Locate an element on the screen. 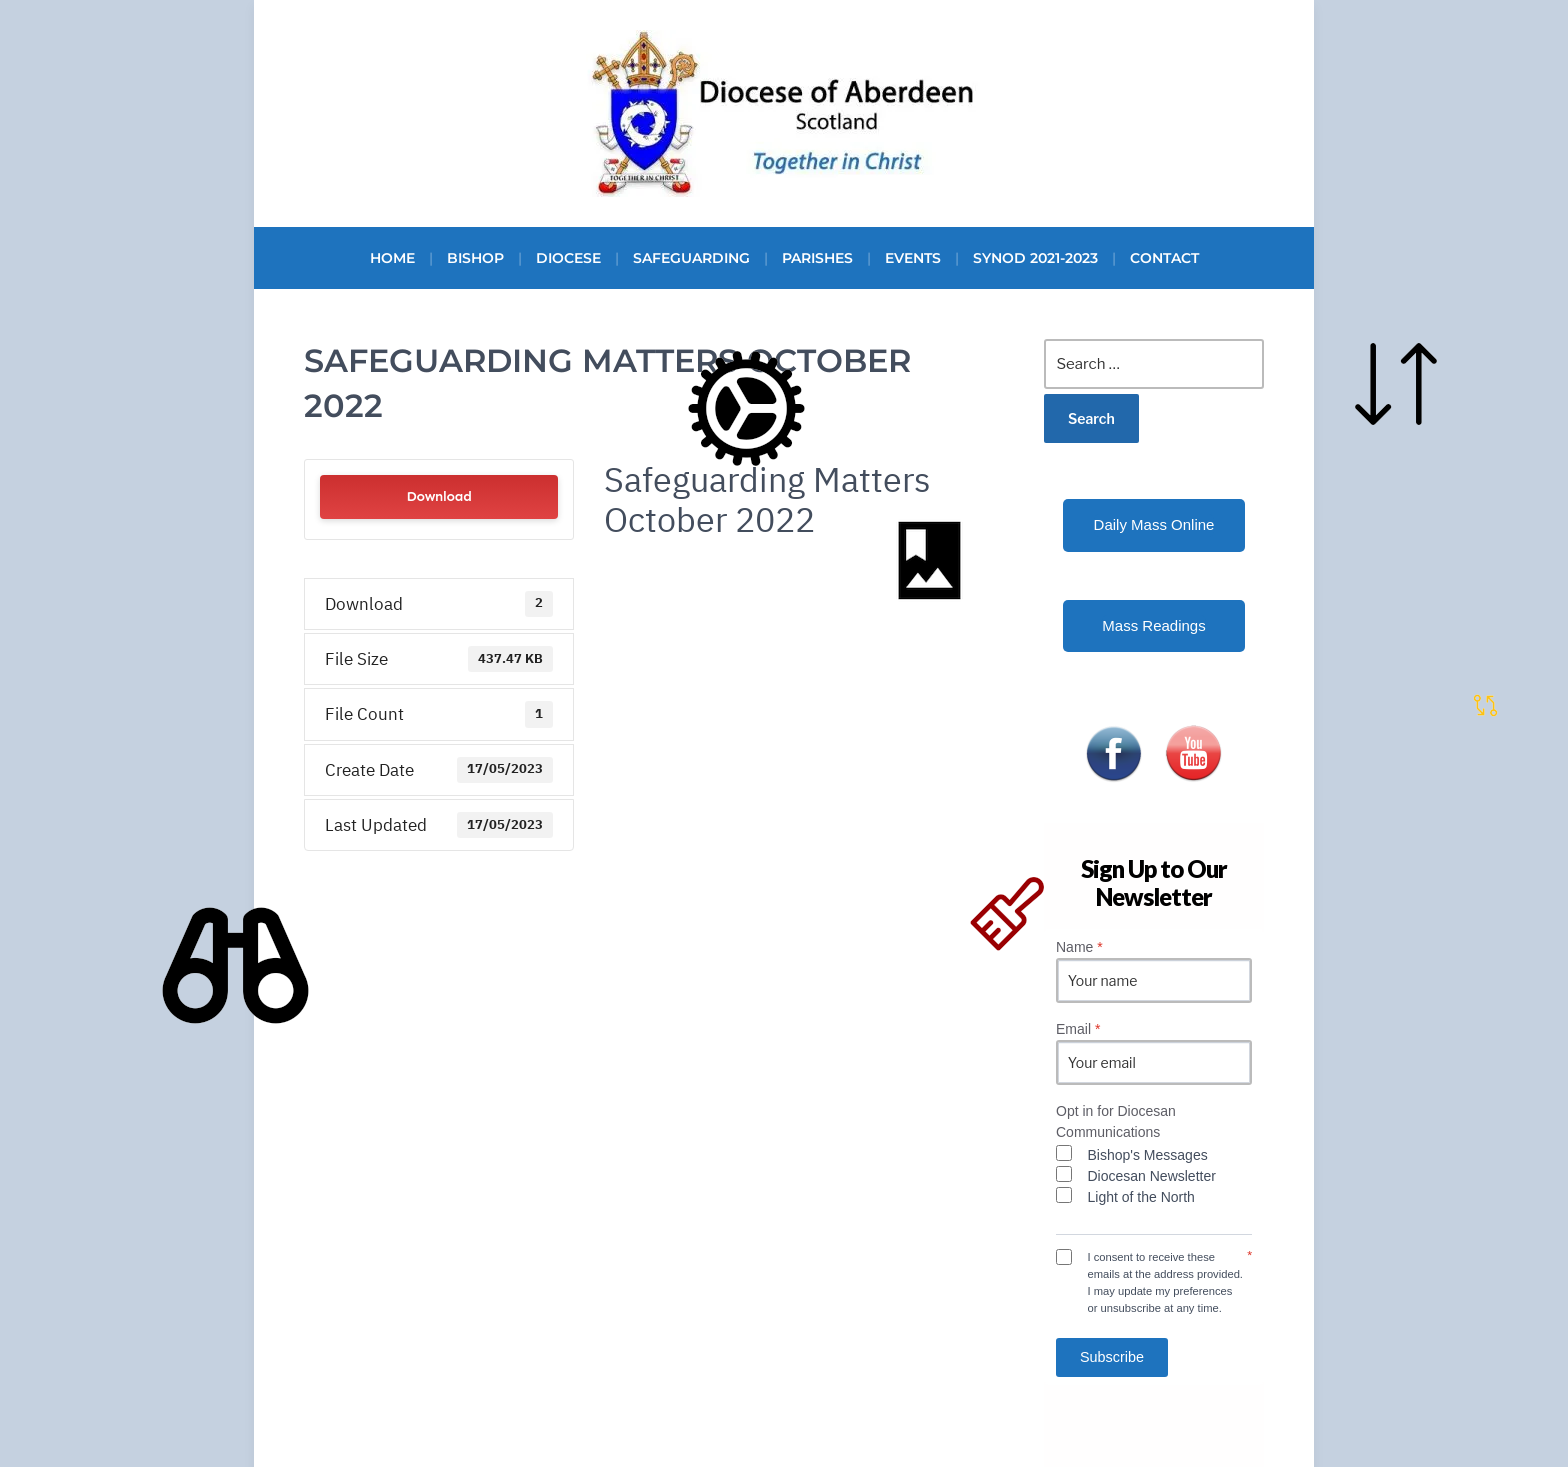  view photo album is located at coordinates (929, 560).